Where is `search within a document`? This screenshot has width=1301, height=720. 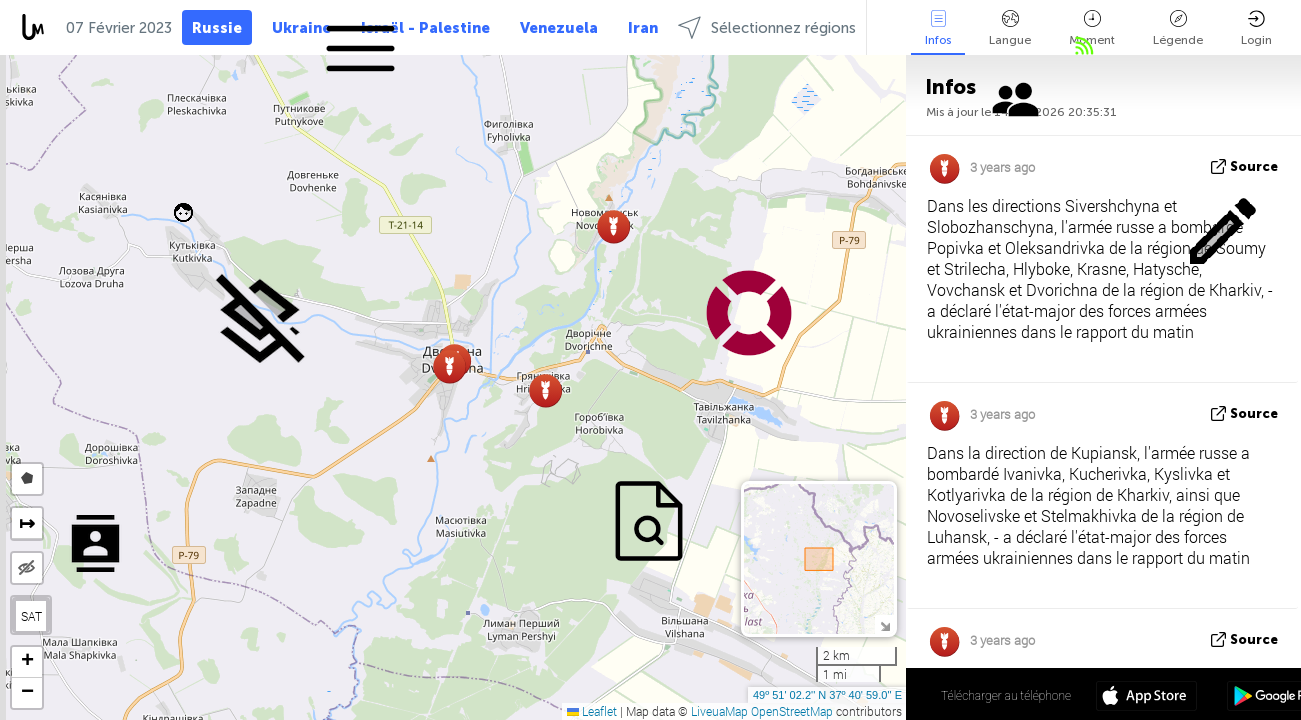
search within a document is located at coordinates (649, 521).